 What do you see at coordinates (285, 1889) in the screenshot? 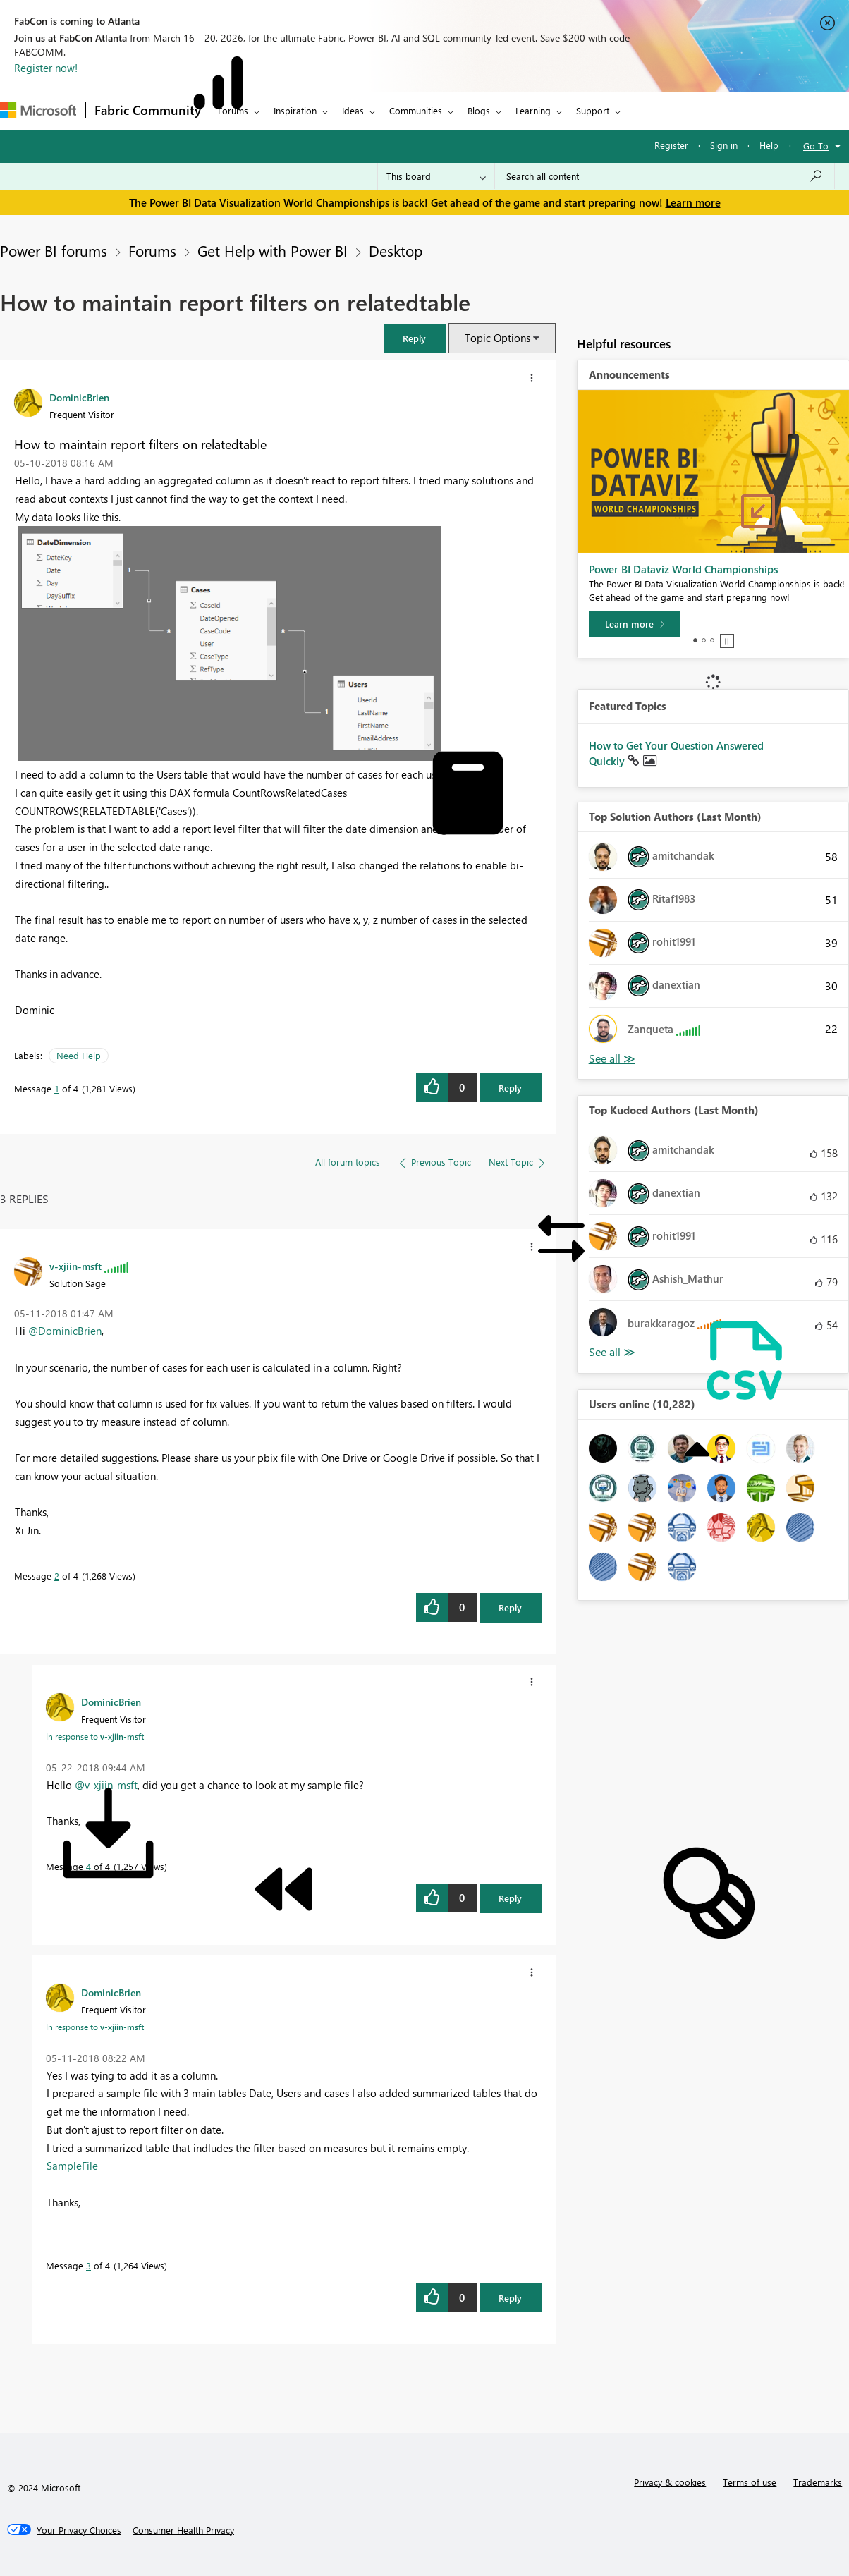
I see `go to previous track` at bounding box center [285, 1889].